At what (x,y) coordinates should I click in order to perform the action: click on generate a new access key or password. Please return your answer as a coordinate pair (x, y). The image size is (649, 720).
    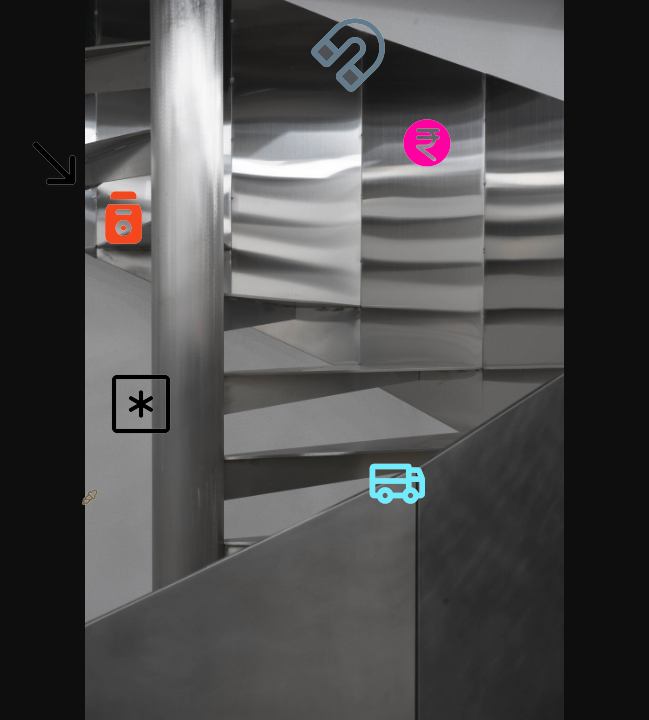
    Looking at the image, I should click on (141, 404).